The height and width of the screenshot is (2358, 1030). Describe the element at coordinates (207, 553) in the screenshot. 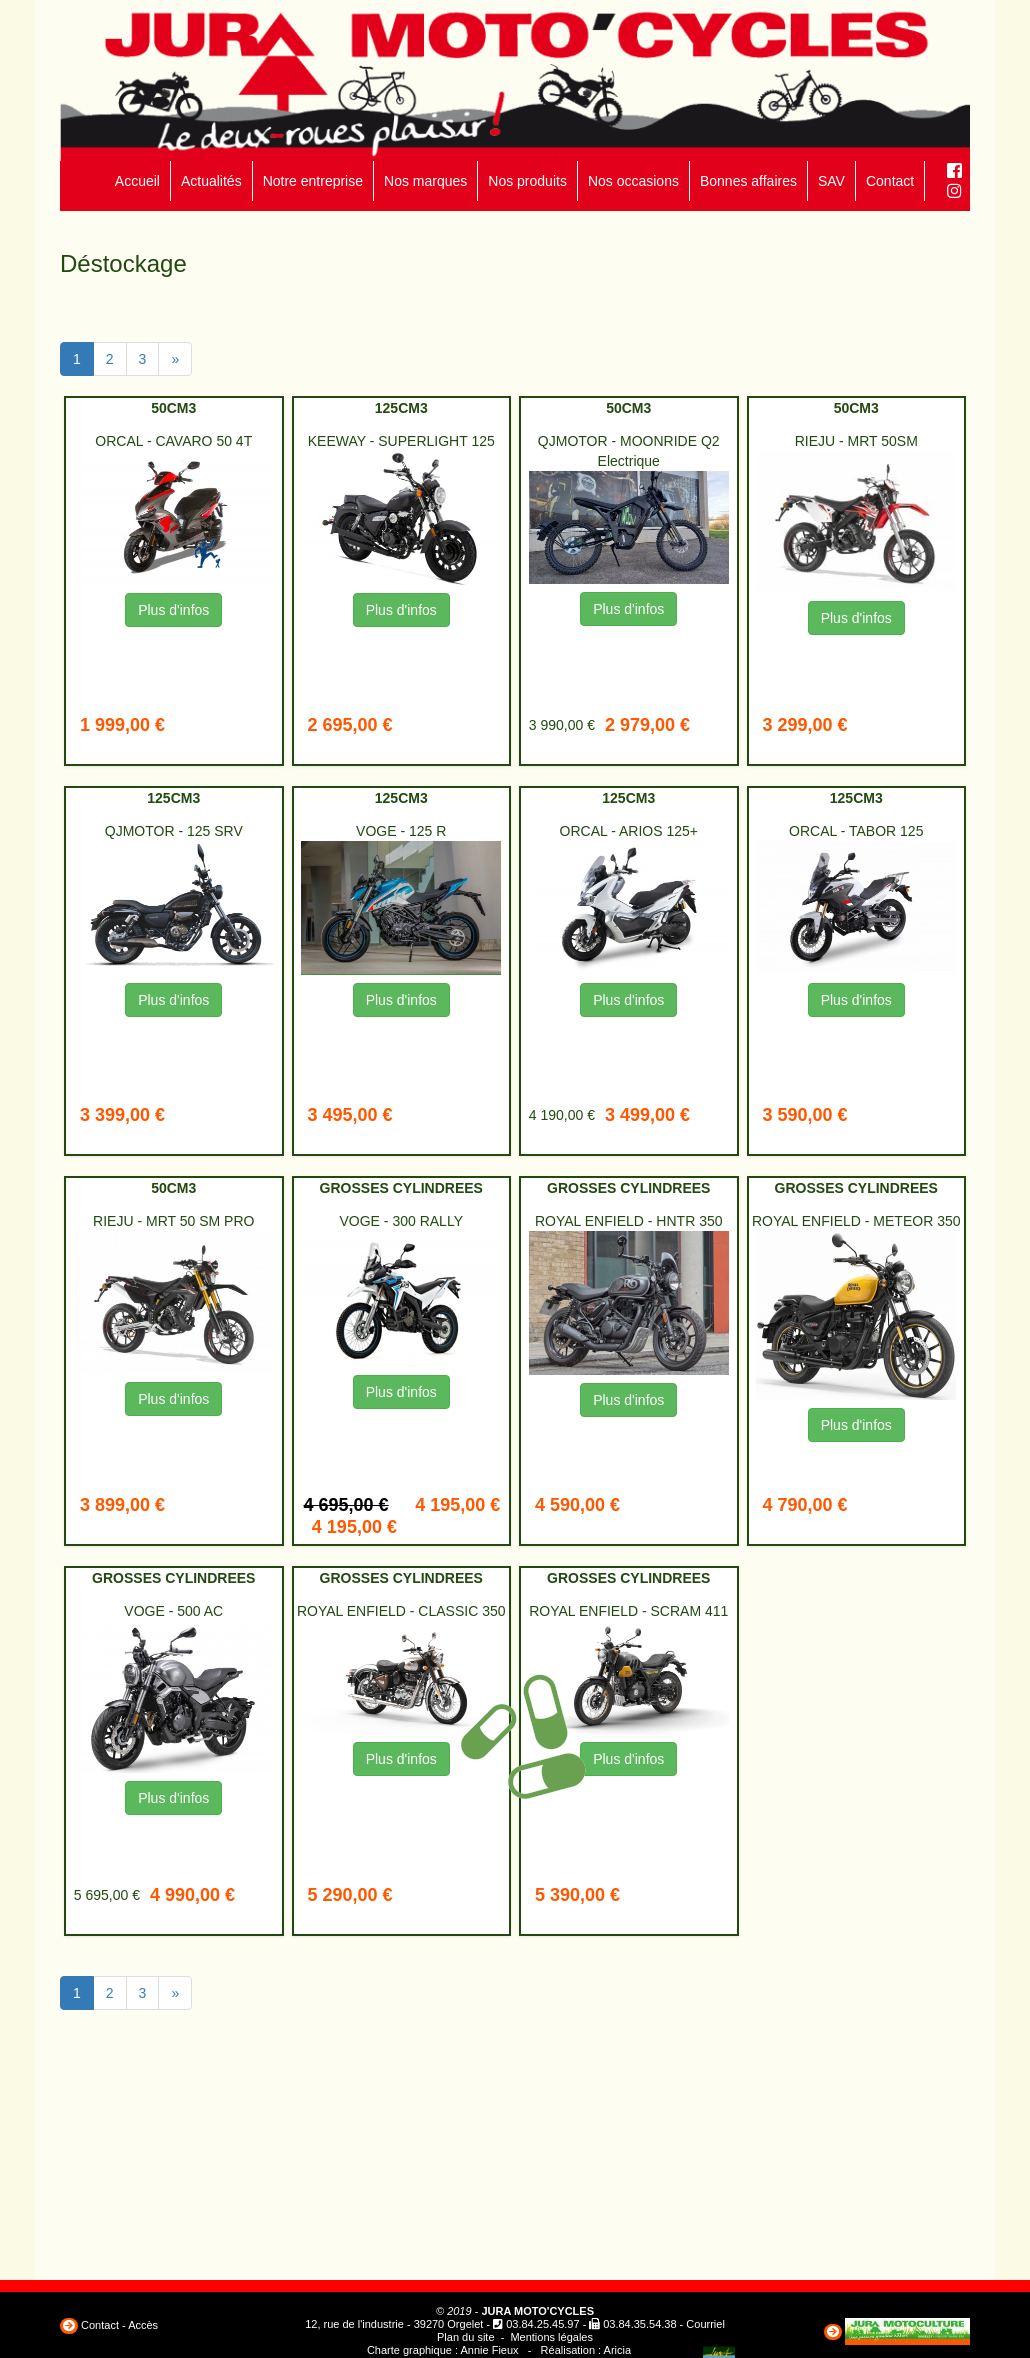

I see `select giant character class or race` at that location.